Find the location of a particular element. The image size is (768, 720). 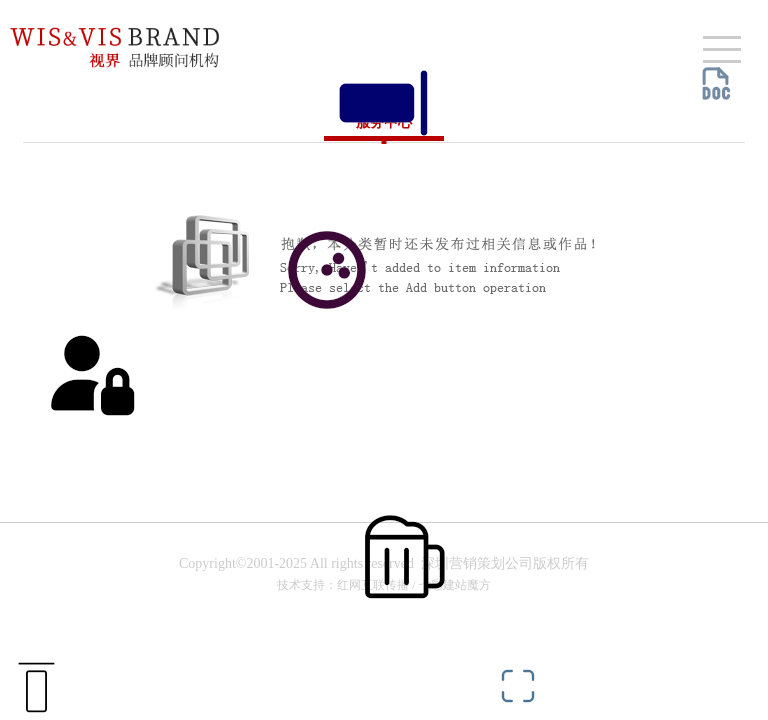

access bowling or sports-related features is located at coordinates (327, 270).